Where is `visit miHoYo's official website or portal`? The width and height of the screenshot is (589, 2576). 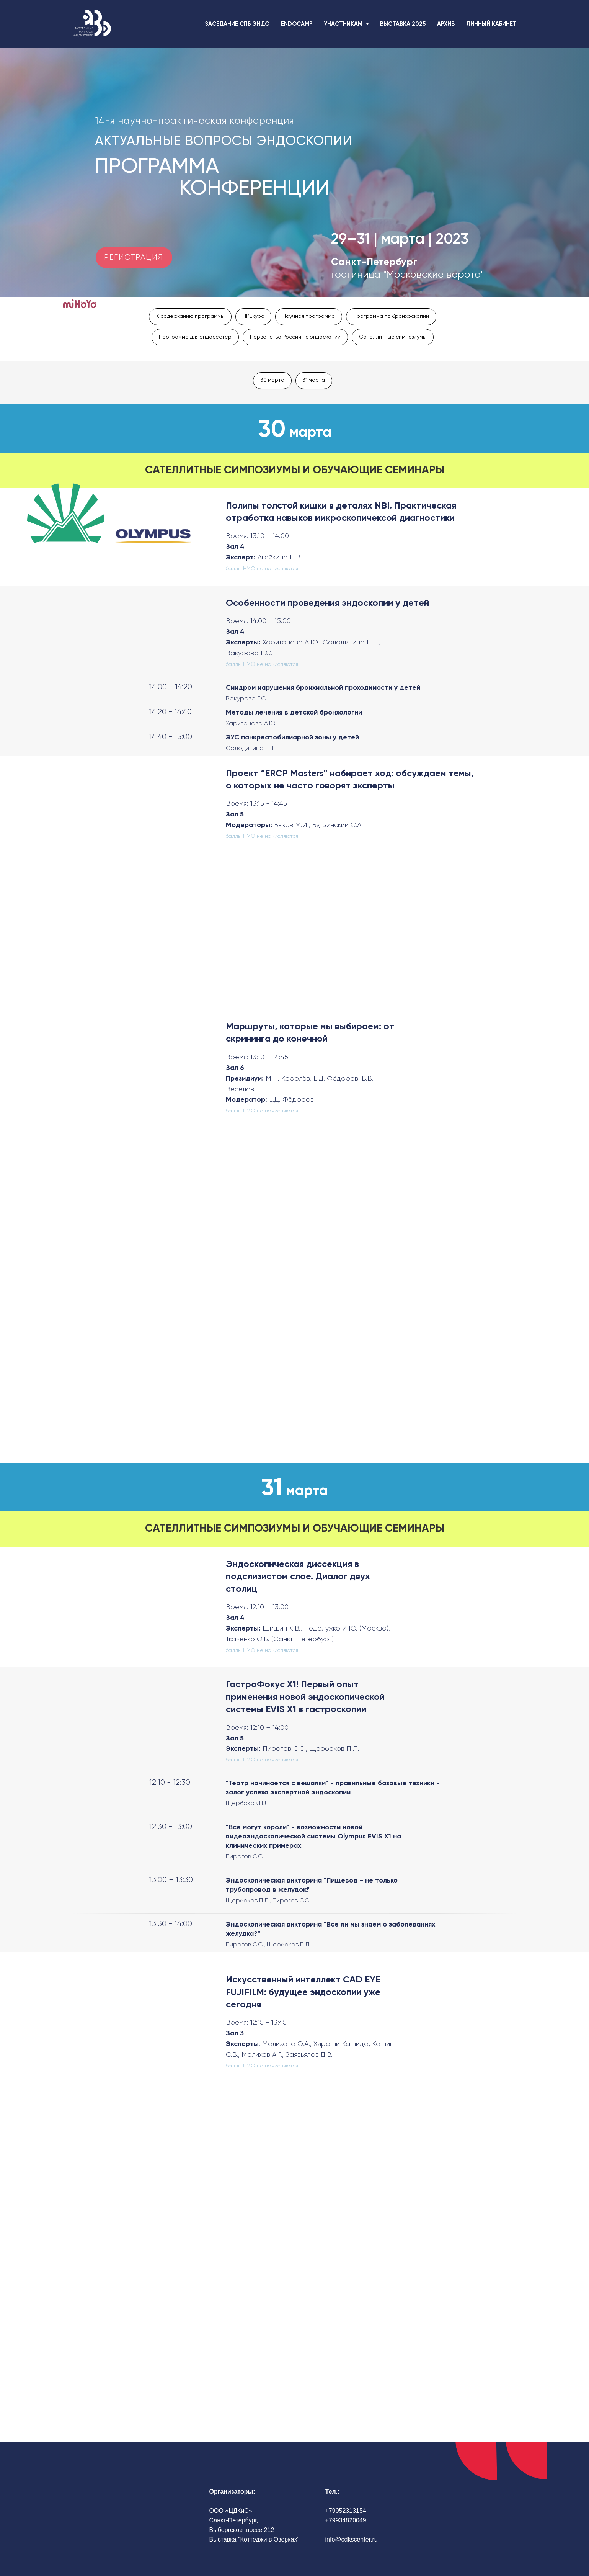
visit miHoYo's official website or portal is located at coordinates (80, 304).